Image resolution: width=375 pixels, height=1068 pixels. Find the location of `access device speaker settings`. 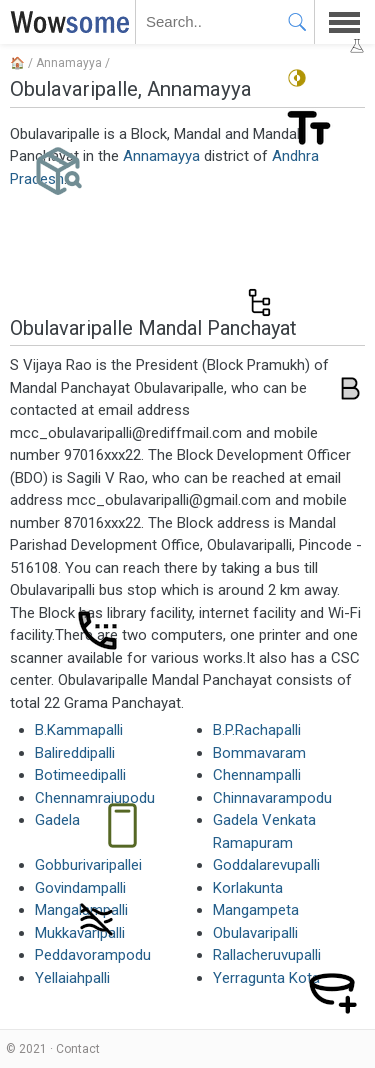

access device speaker settings is located at coordinates (122, 825).